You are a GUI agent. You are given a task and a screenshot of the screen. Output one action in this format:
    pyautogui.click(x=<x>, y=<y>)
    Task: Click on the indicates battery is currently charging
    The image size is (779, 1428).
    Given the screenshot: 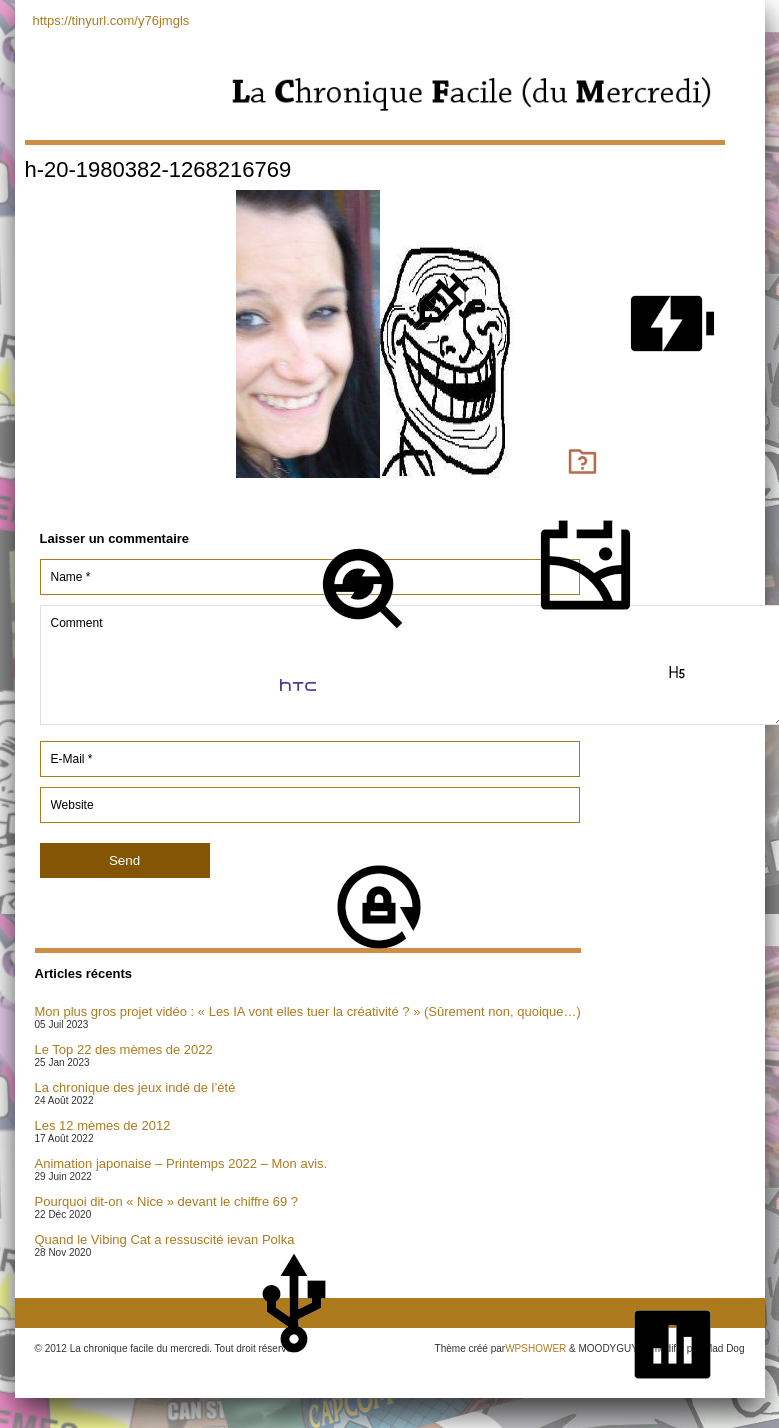 What is the action you would take?
    pyautogui.click(x=670, y=323)
    